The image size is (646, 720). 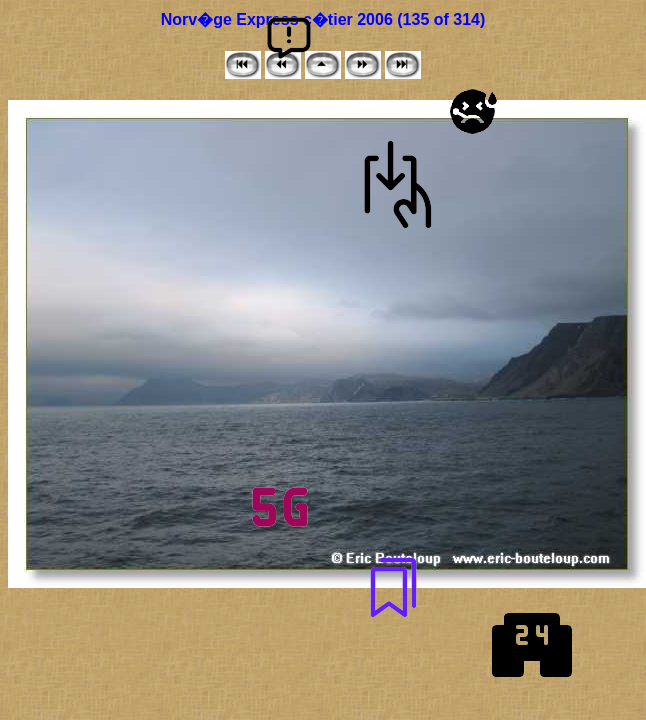 What do you see at coordinates (289, 37) in the screenshot?
I see `report a message or conversation` at bounding box center [289, 37].